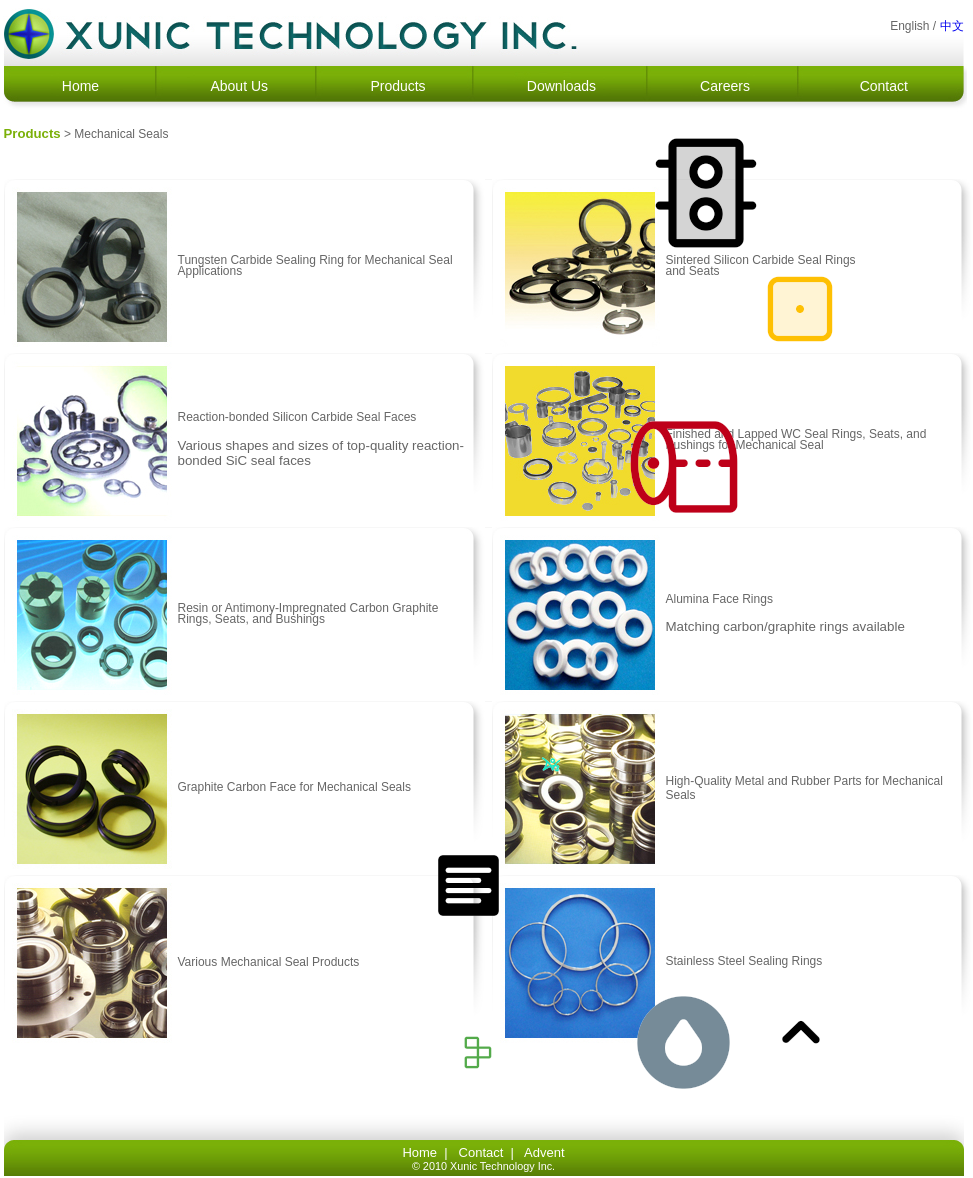 The height and width of the screenshot is (1178, 973). What do you see at coordinates (468, 885) in the screenshot?
I see `align text to the left` at bounding box center [468, 885].